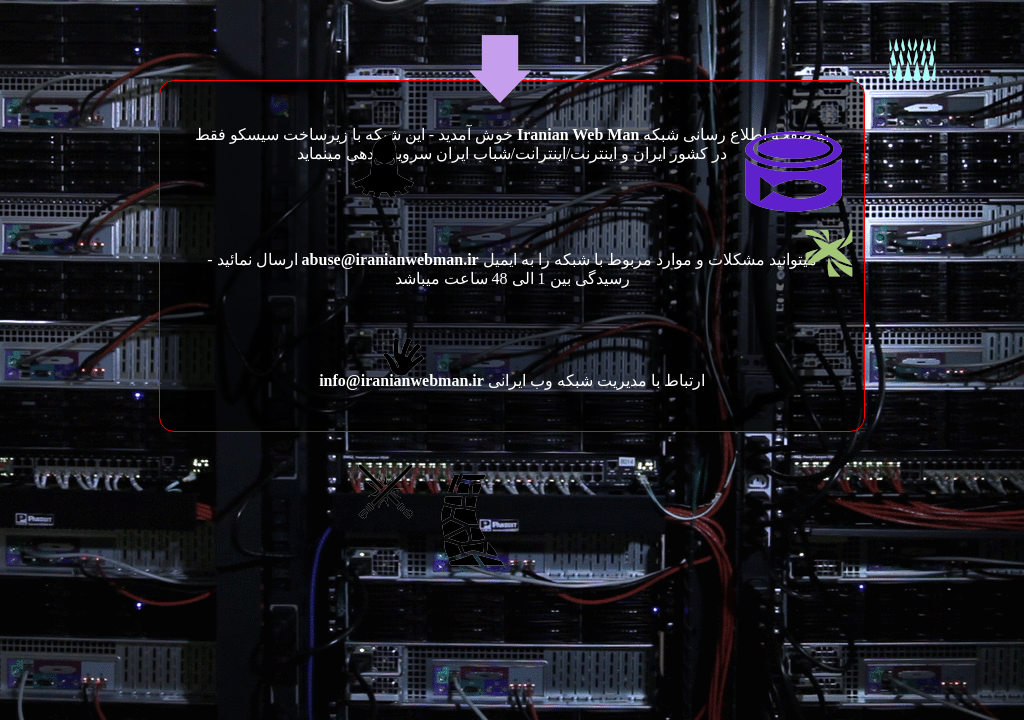 Image resolution: width=1024 pixels, height=720 pixels. Describe the element at coordinates (793, 171) in the screenshot. I see `canned fish item in a game inventory` at that location.